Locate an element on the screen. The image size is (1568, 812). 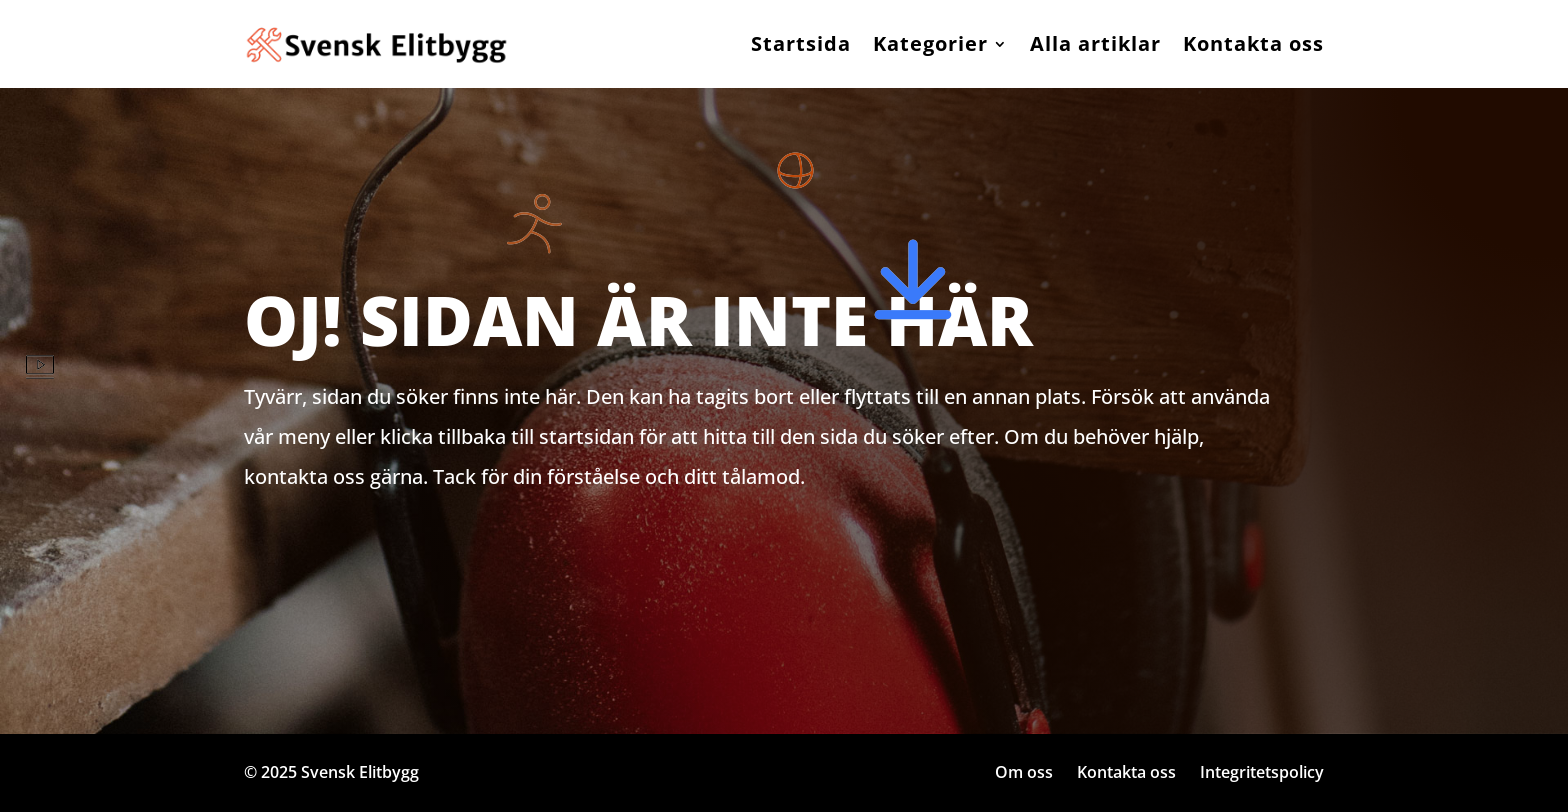
download a file or content is located at coordinates (913, 281).